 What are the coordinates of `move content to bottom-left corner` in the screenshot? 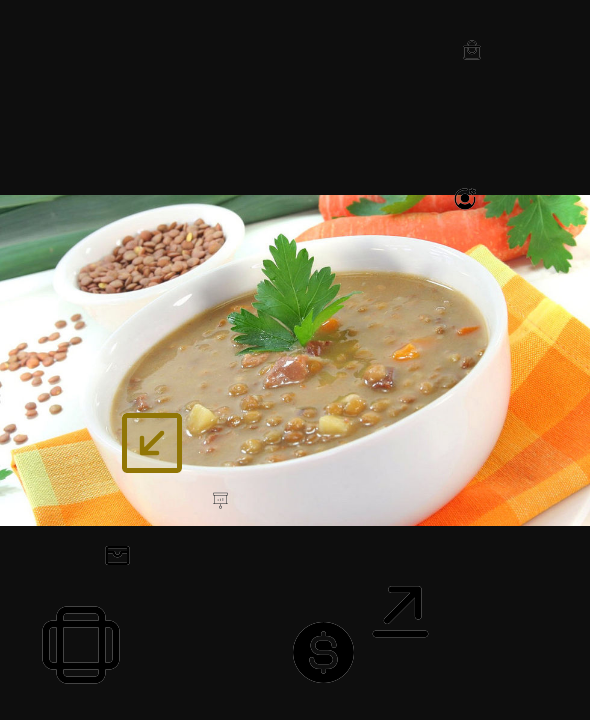 It's located at (152, 443).